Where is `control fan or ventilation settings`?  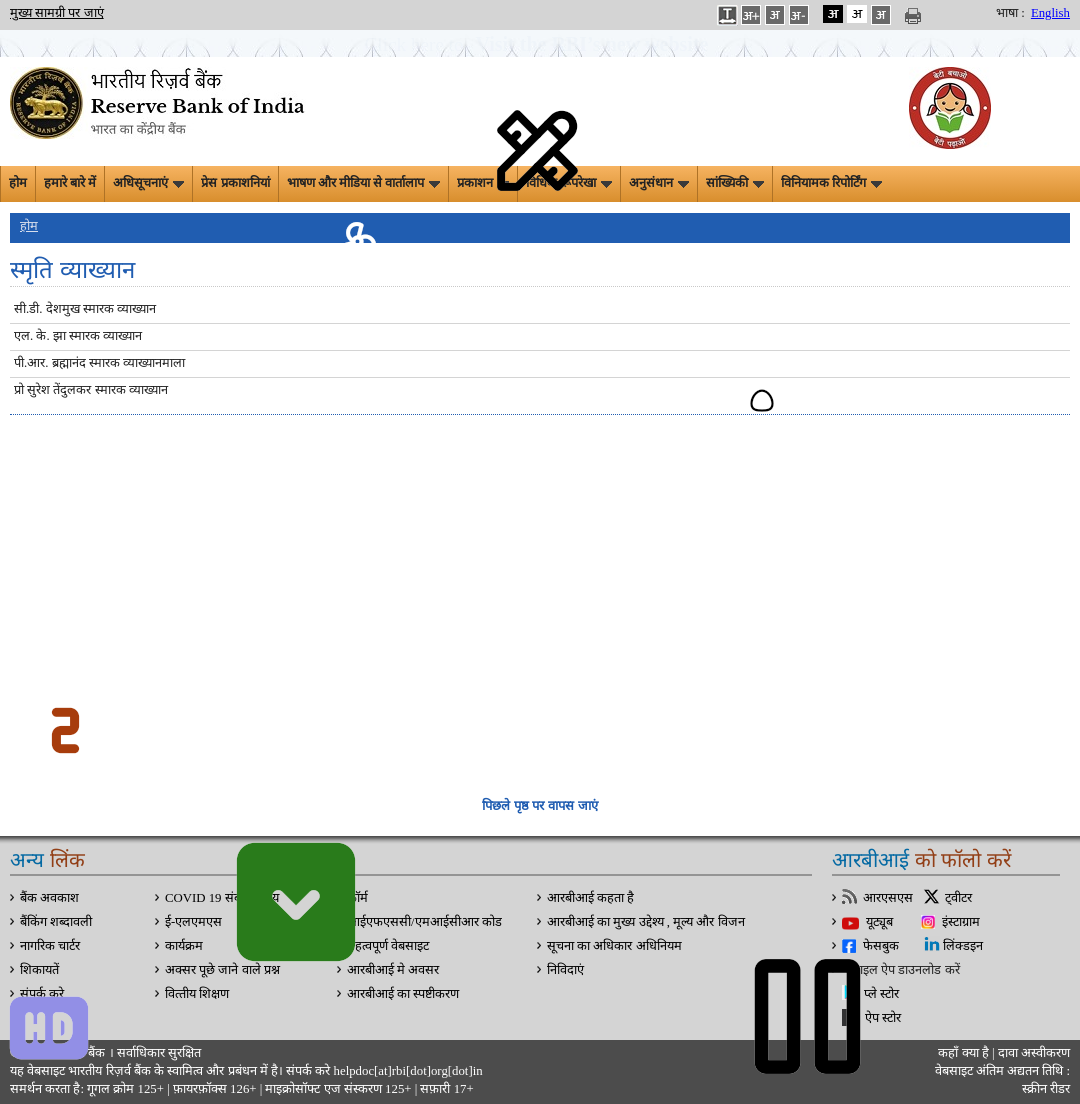
control fan or ventilation settings is located at coordinates (357, 241).